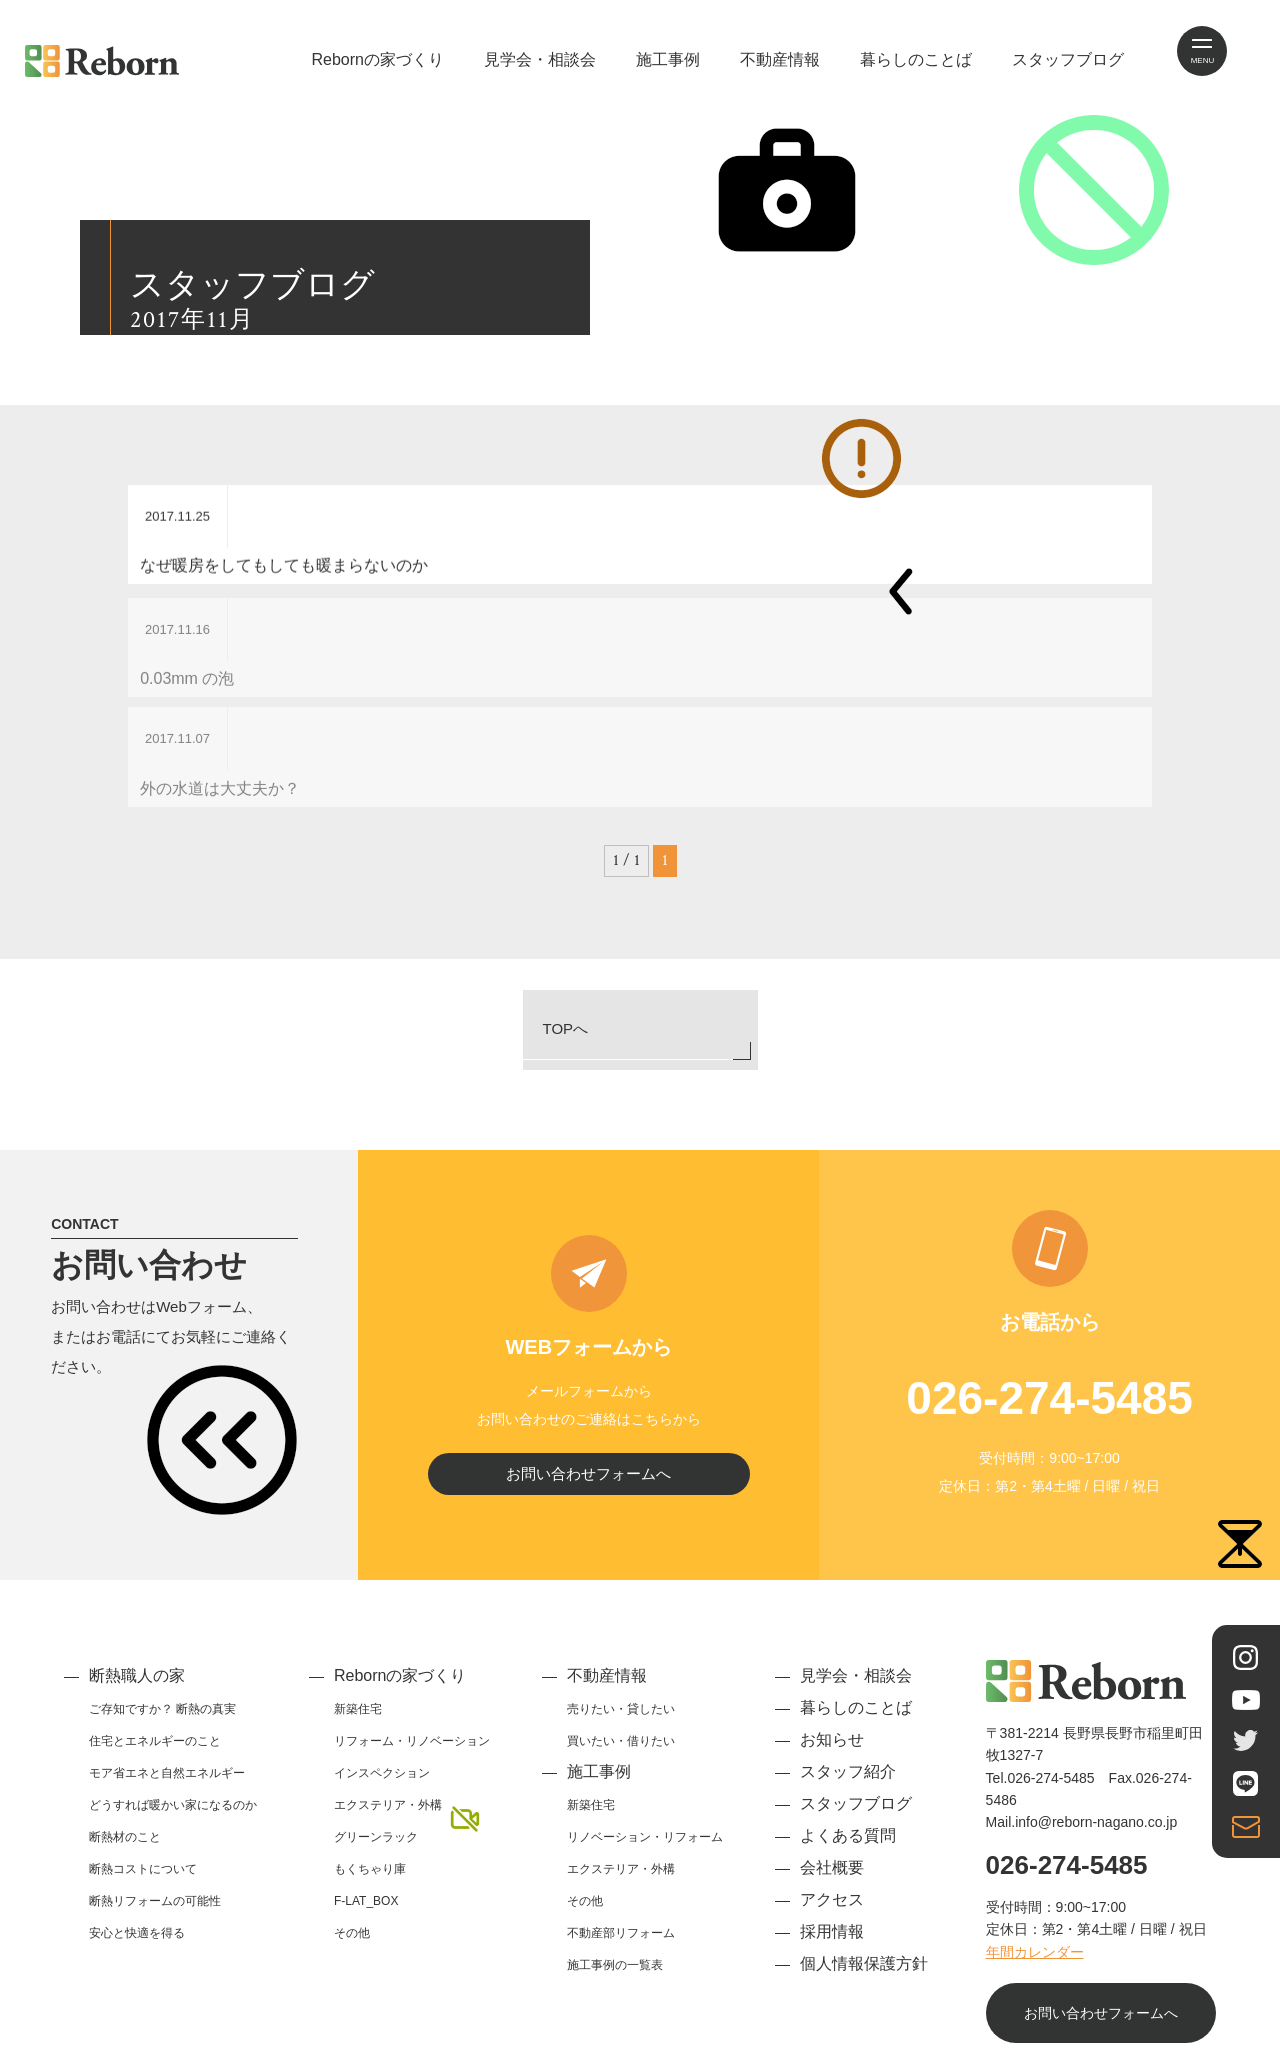 This screenshot has width=1280, height=2064. What do you see at coordinates (861, 458) in the screenshot?
I see `indicates a warning or alert status` at bounding box center [861, 458].